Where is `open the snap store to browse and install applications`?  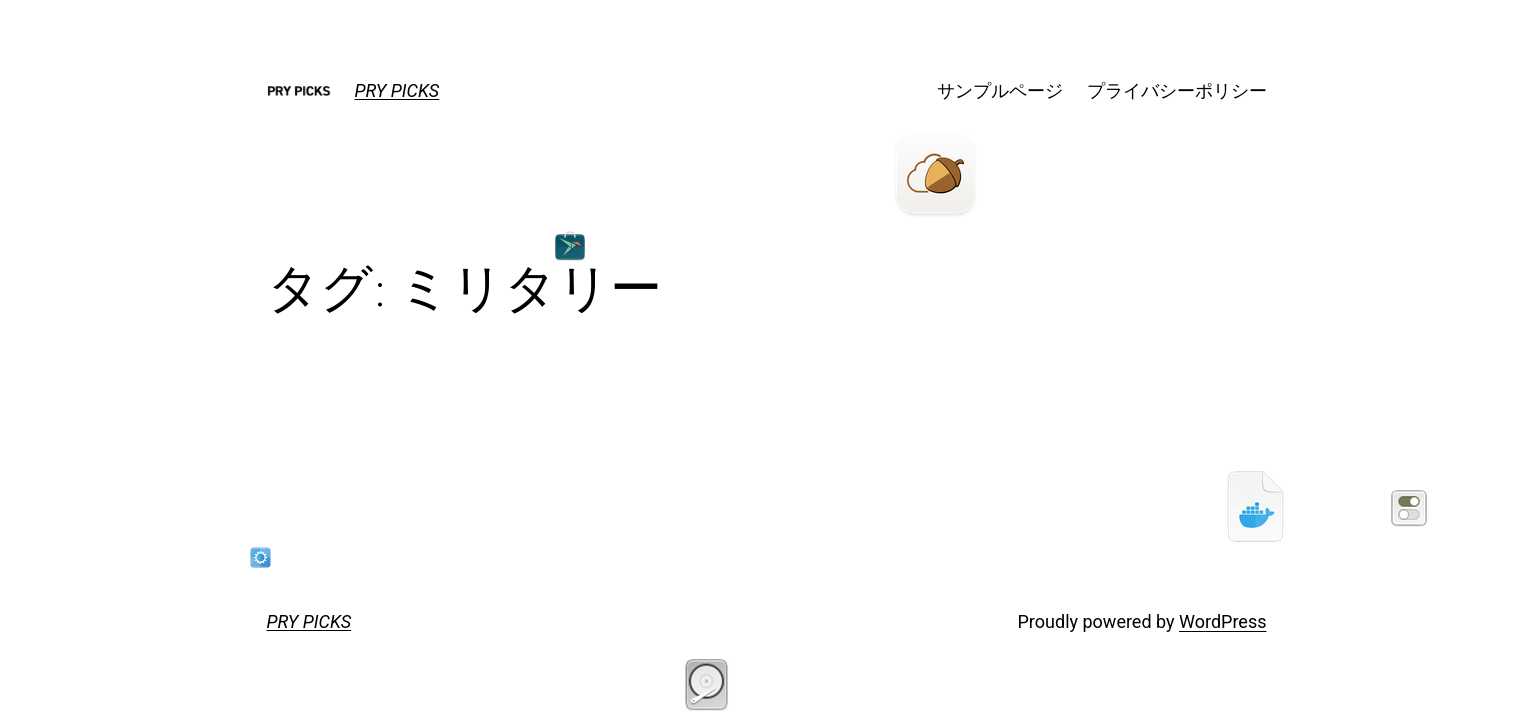 open the snap store to browse and install applications is located at coordinates (570, 247).